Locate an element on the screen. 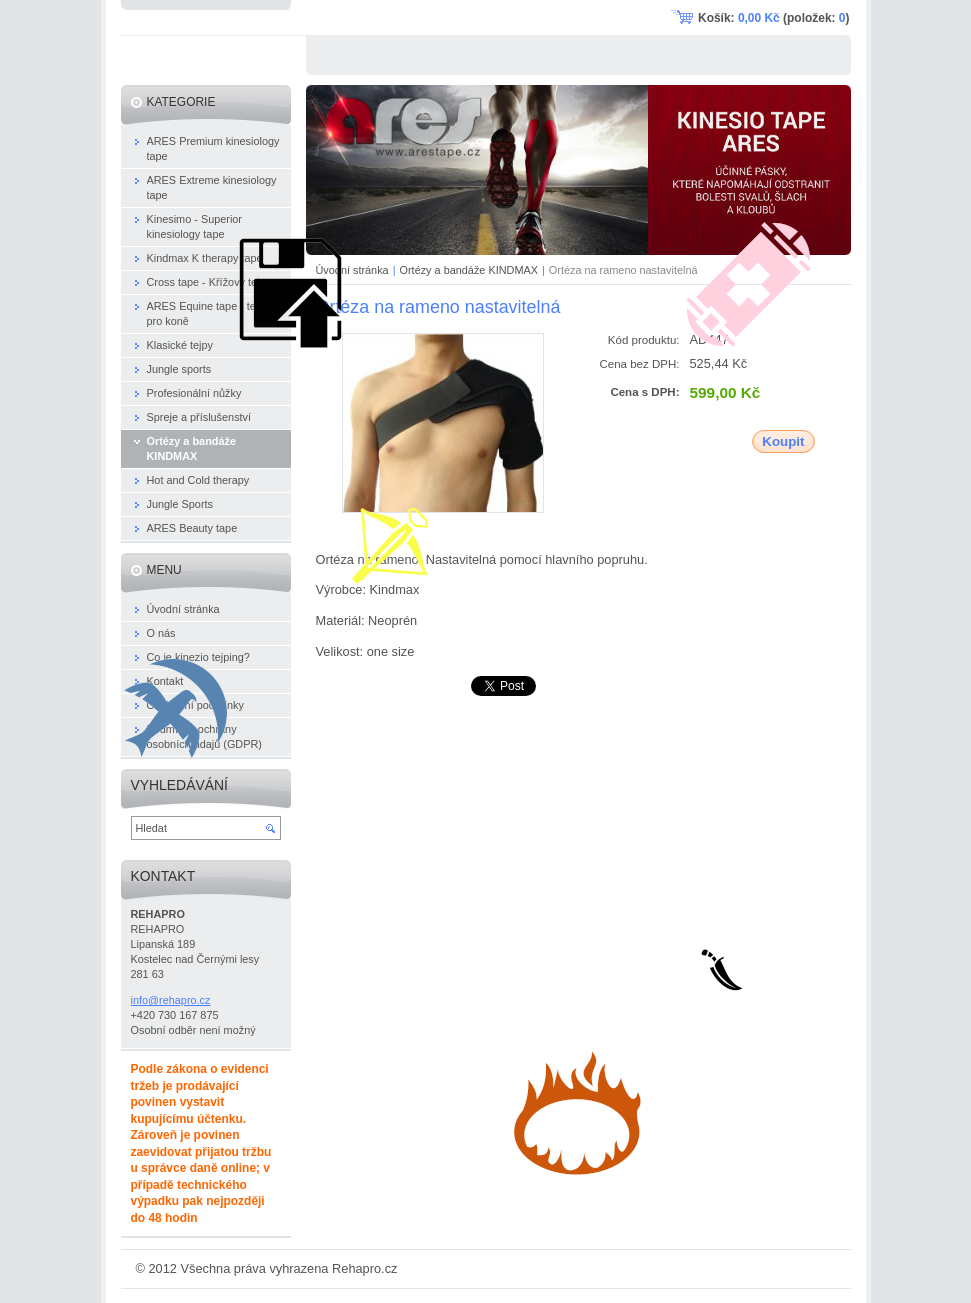  falcon moon game icon or badge is located at coordinates (175, 708).